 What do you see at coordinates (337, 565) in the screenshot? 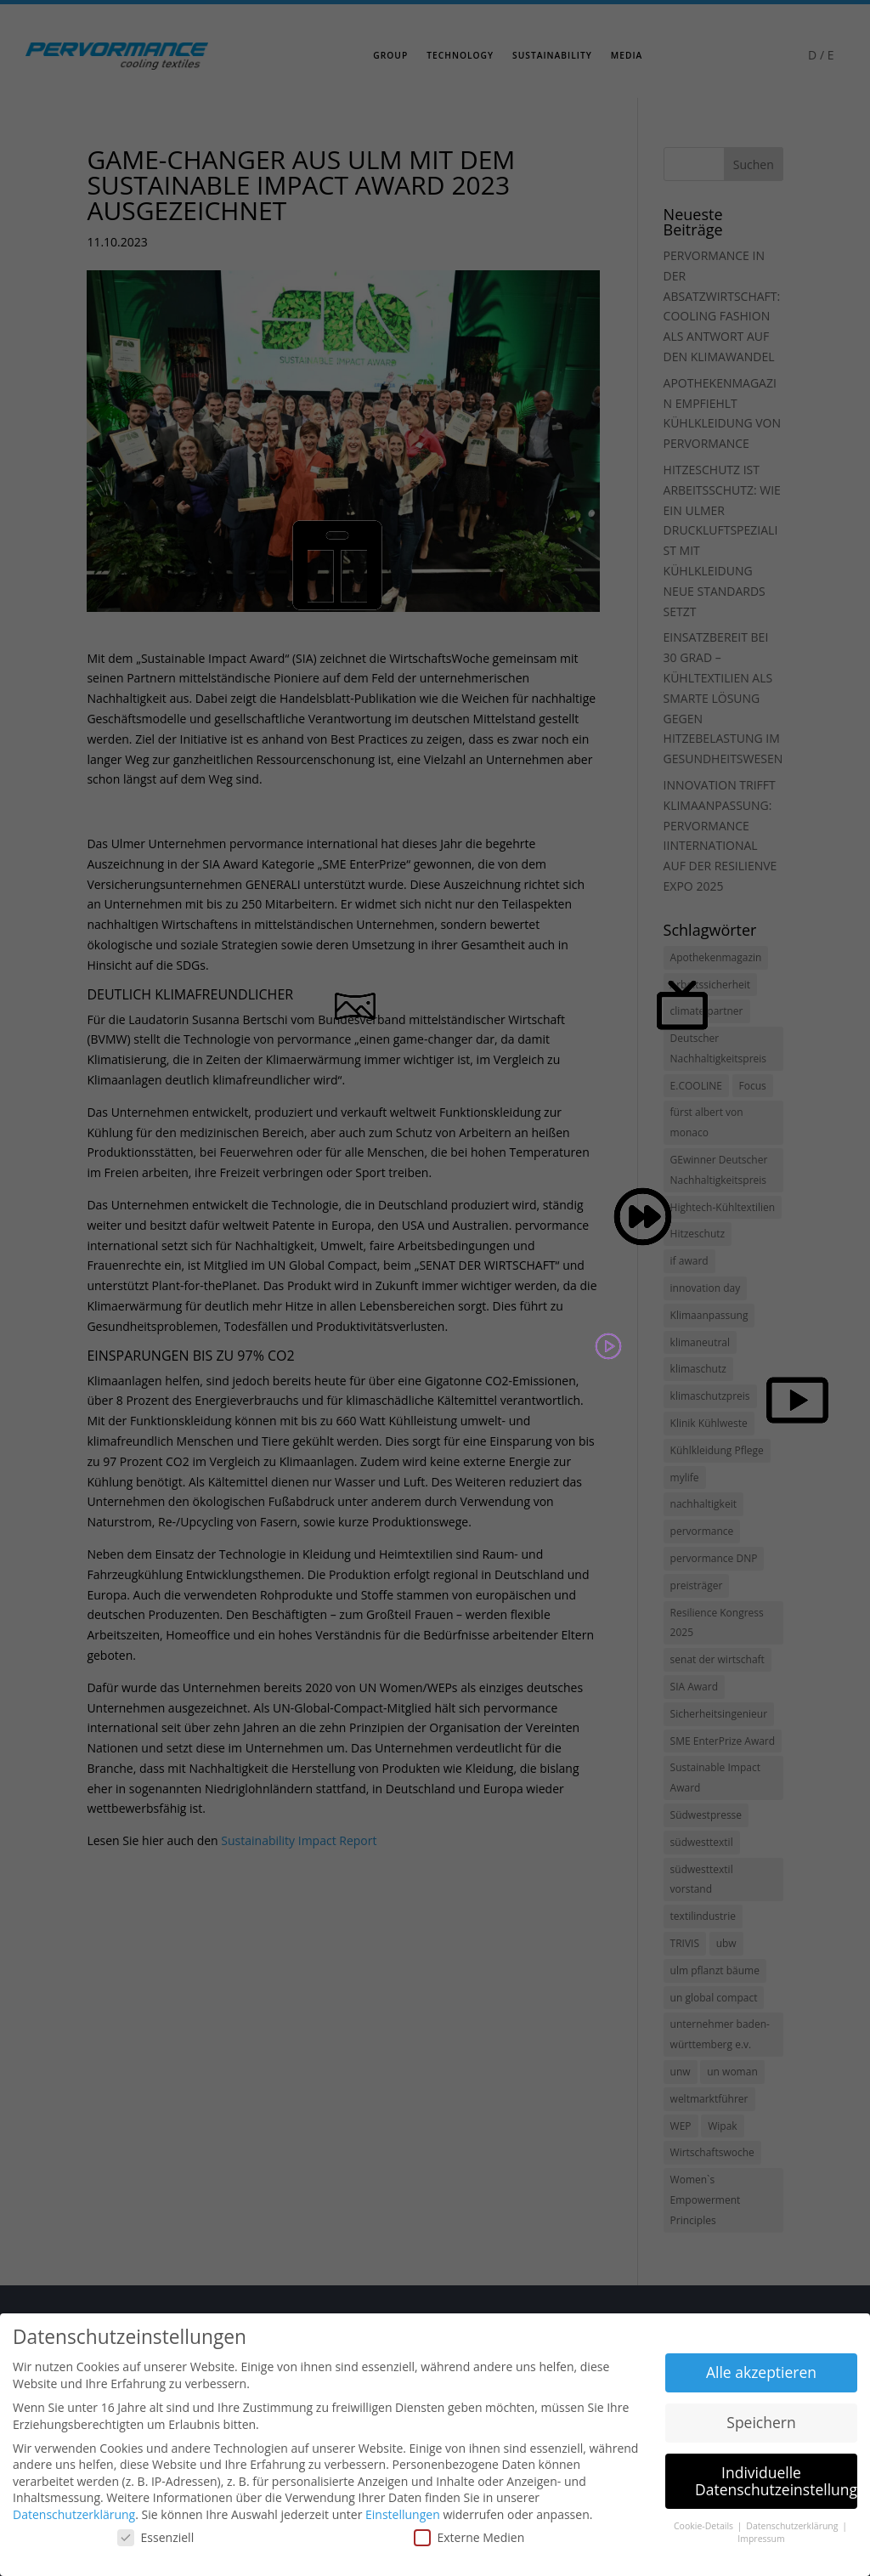
I see `indicates elevator access or location` at bounding box center [337, 565].